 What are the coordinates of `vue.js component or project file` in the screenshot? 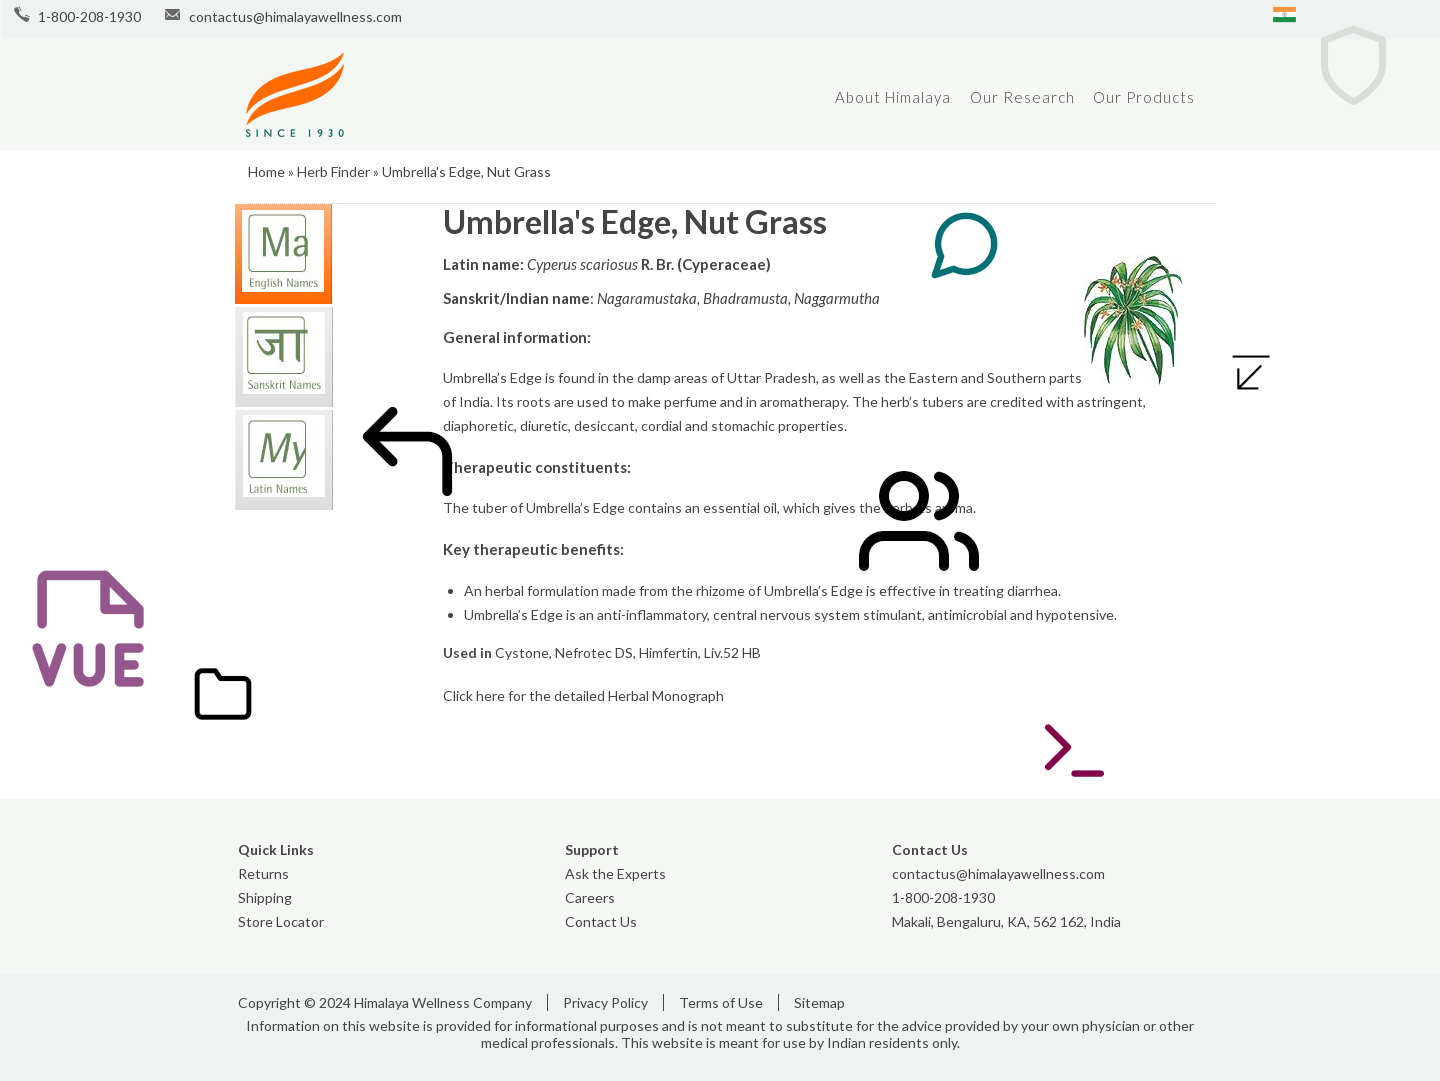 It's located at (90, 633).